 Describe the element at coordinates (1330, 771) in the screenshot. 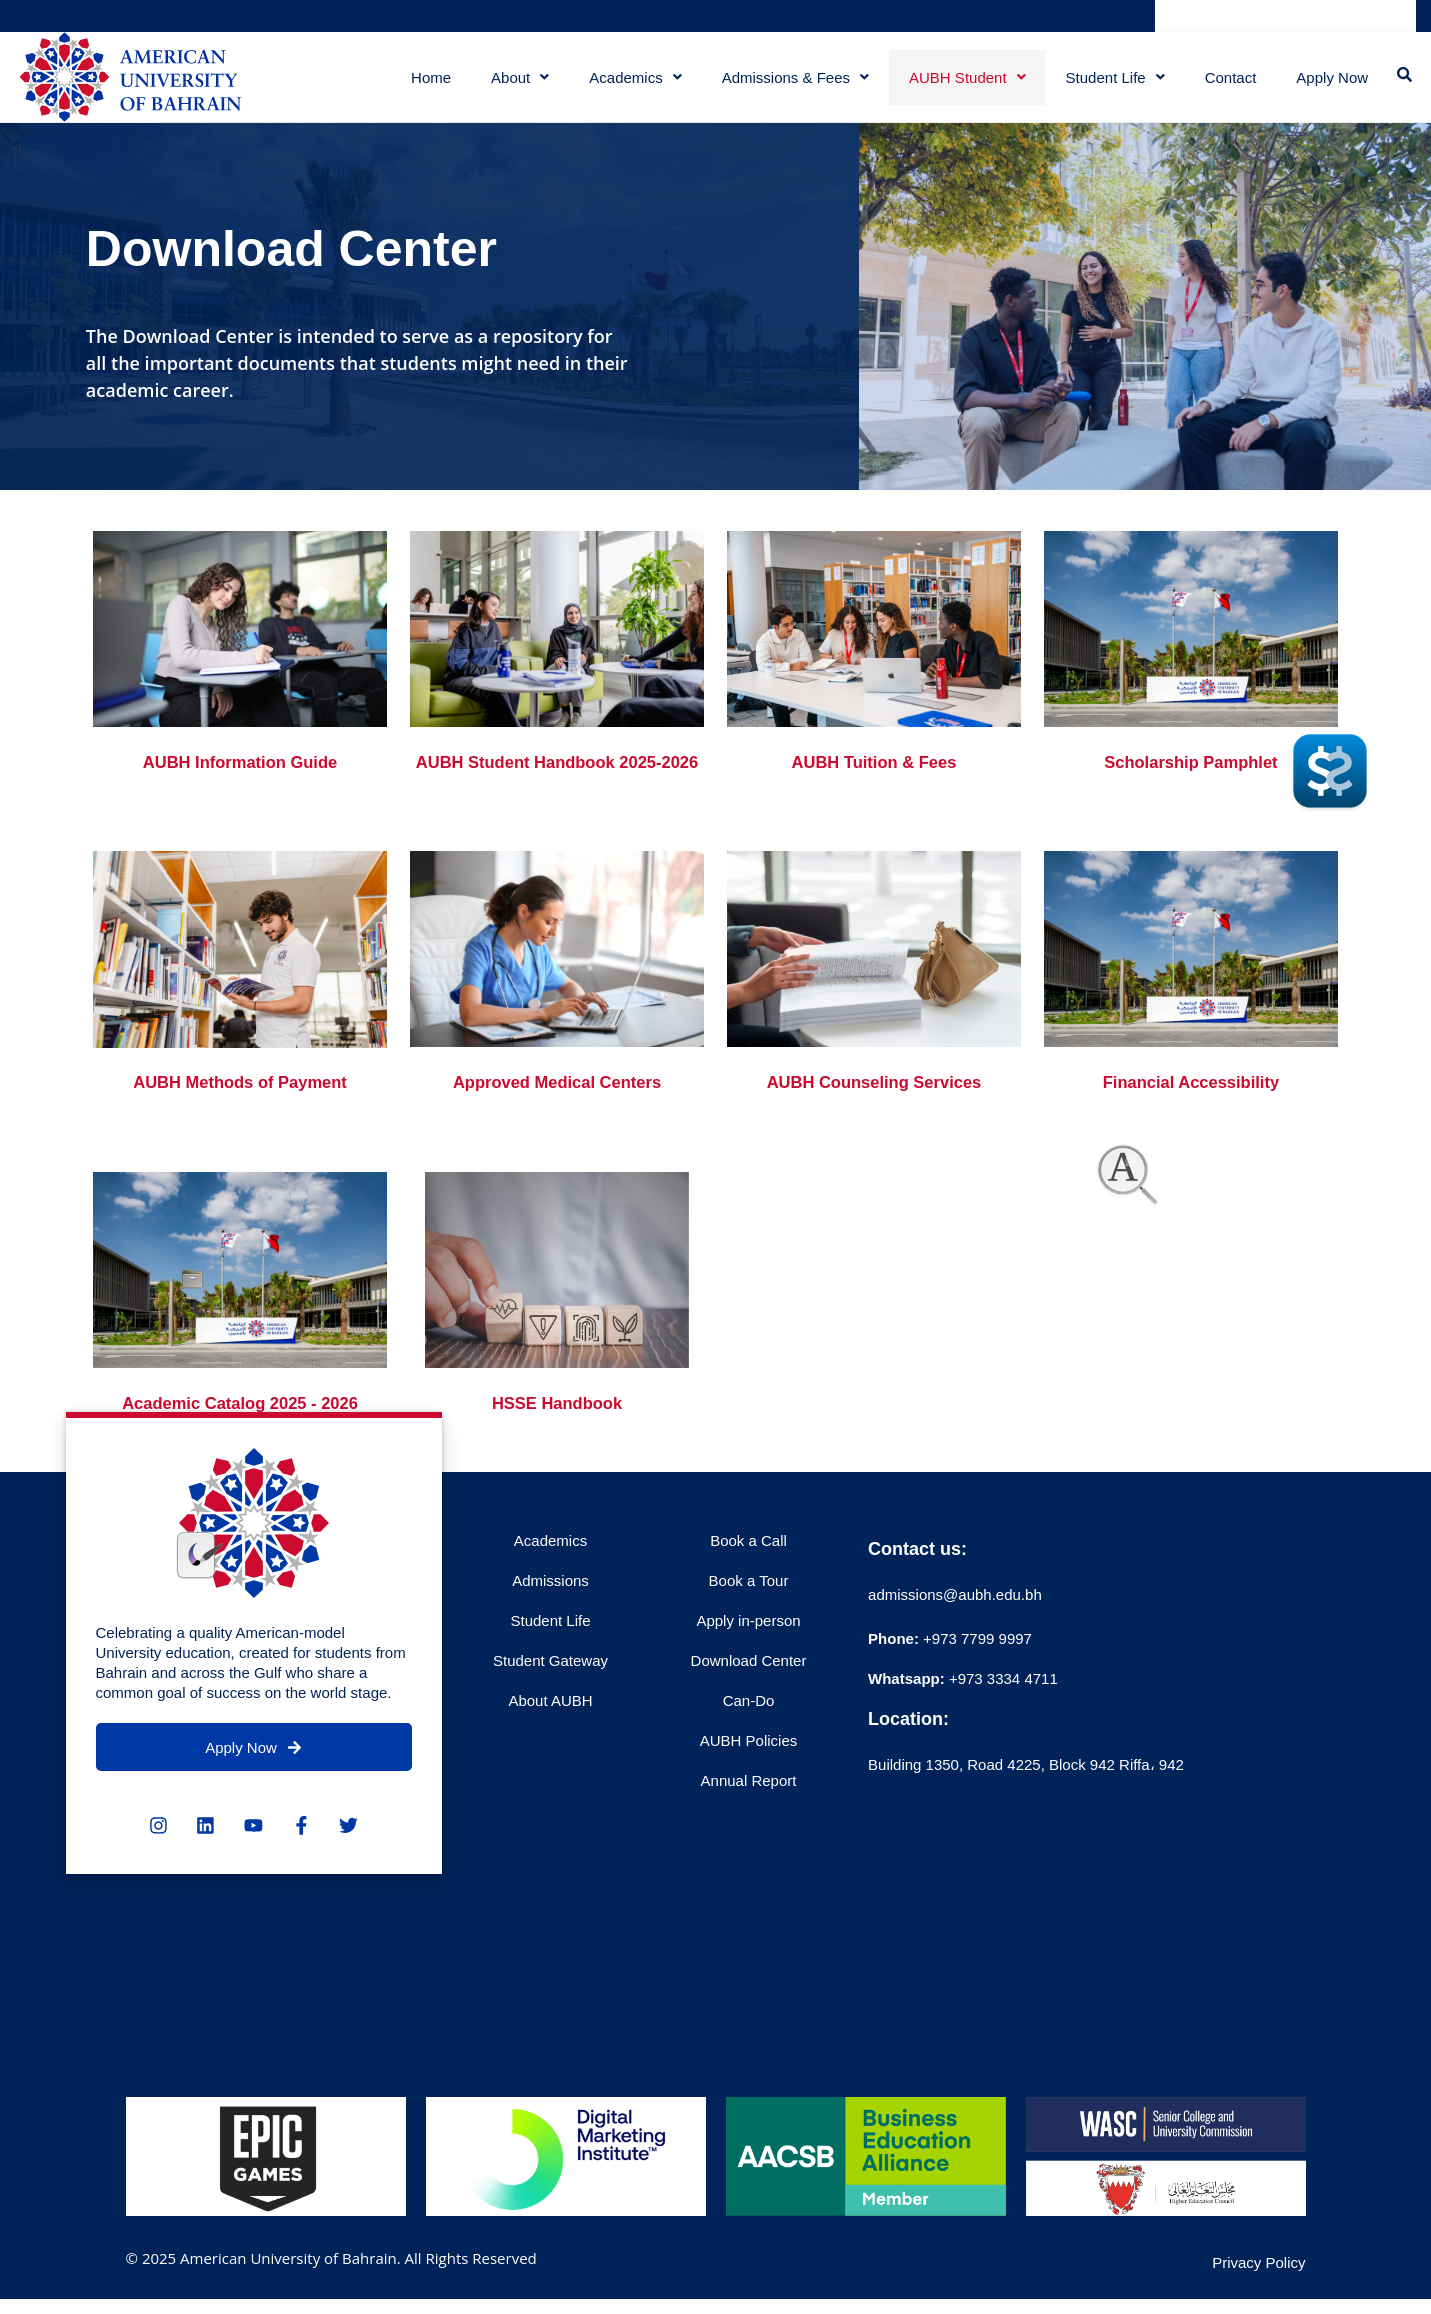

I see `open fava, a web interface for beancount accounting` at that location.